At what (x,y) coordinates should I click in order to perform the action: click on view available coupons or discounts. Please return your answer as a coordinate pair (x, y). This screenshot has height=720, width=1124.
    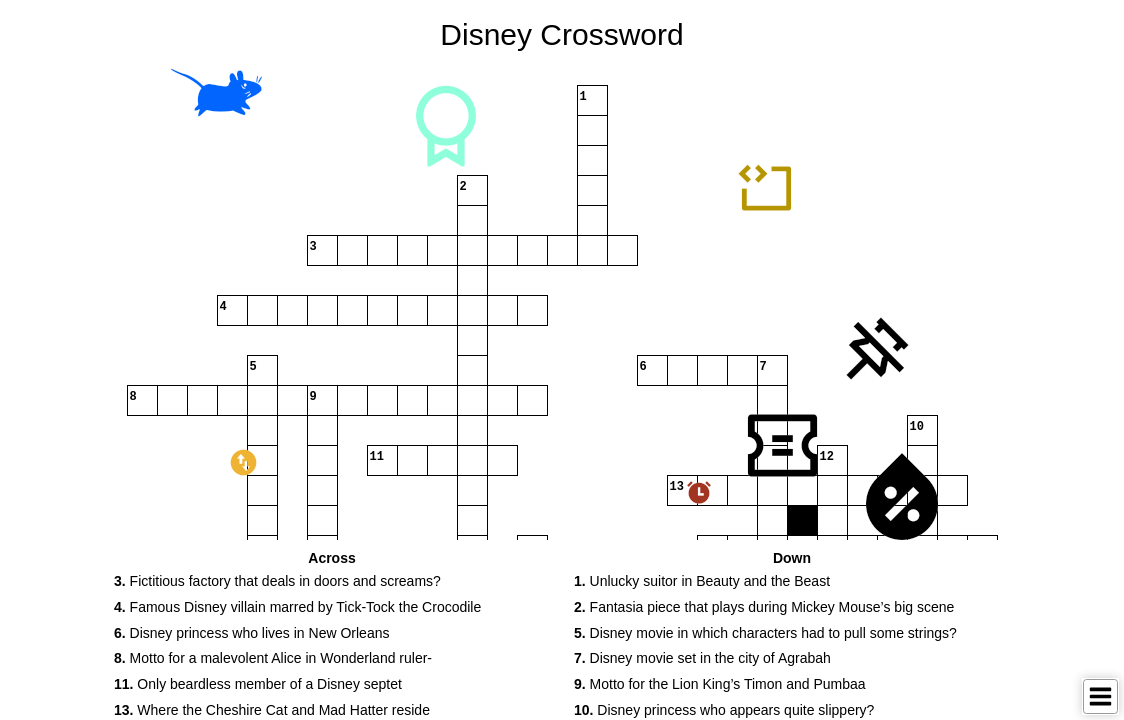
    Looking at the image, I should click on (782, 445).